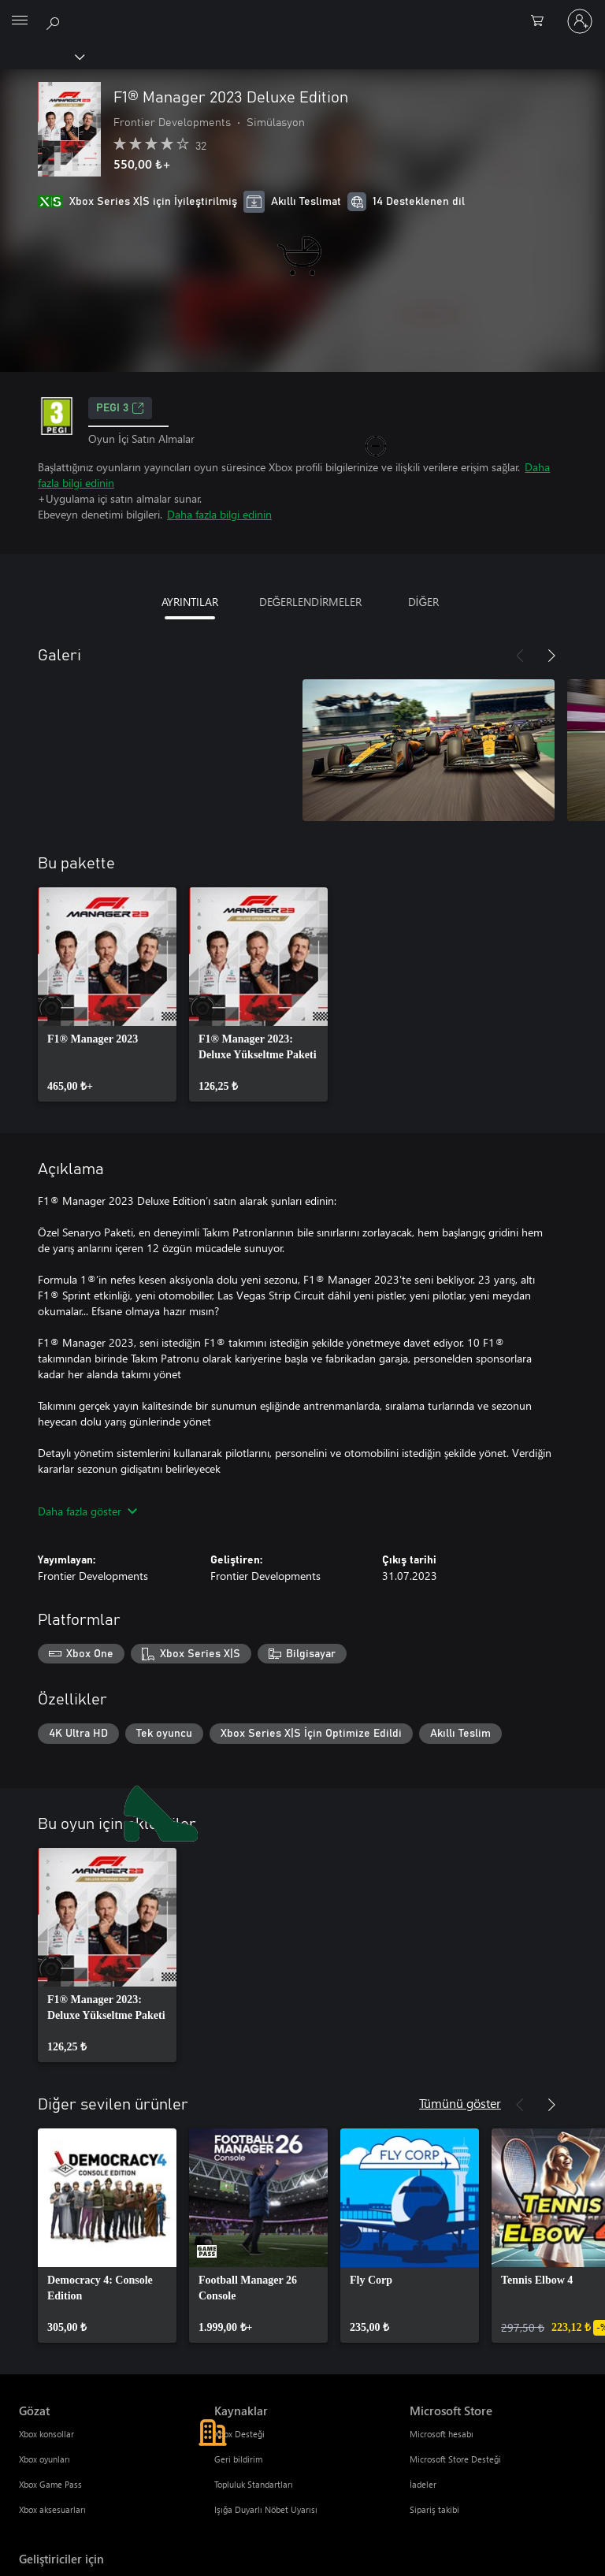  What do you see at coordinates (376, 446) in the screenshot?
I see `remove an item from a list or cart` at bounding box center [376, 446].